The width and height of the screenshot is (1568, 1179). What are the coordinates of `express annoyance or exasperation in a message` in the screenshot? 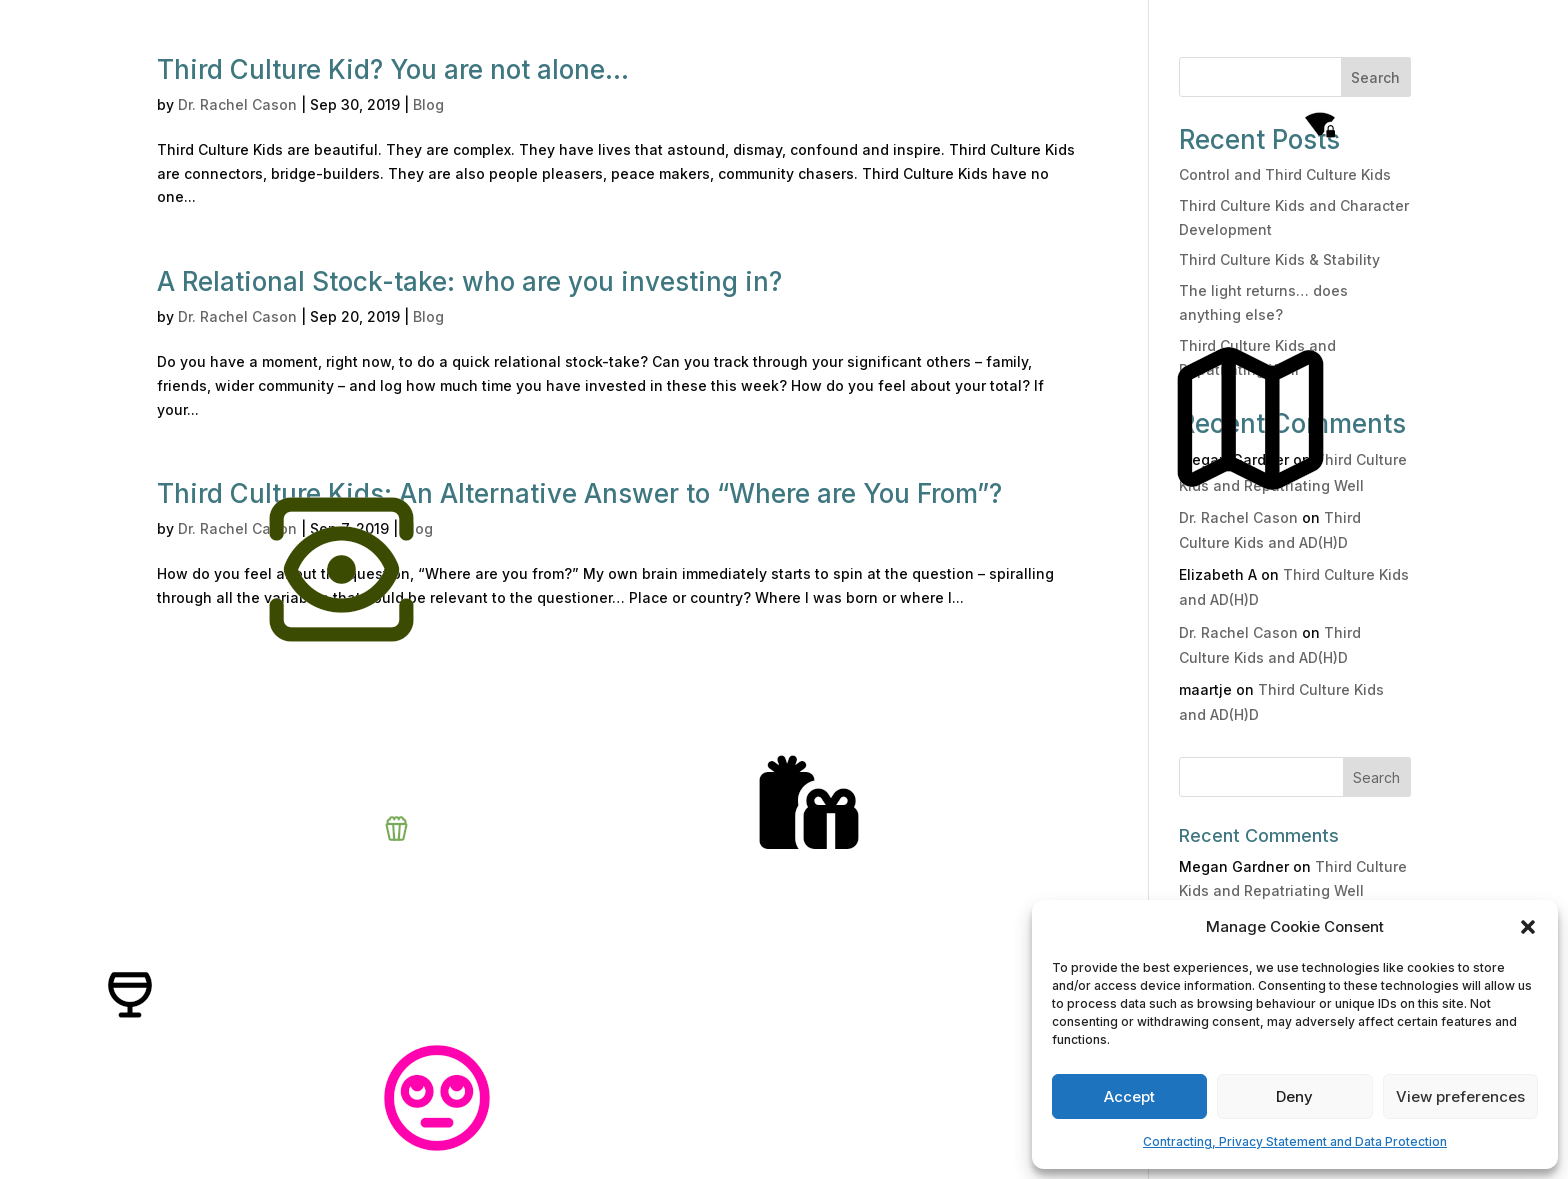 It's located at (437, 1098).